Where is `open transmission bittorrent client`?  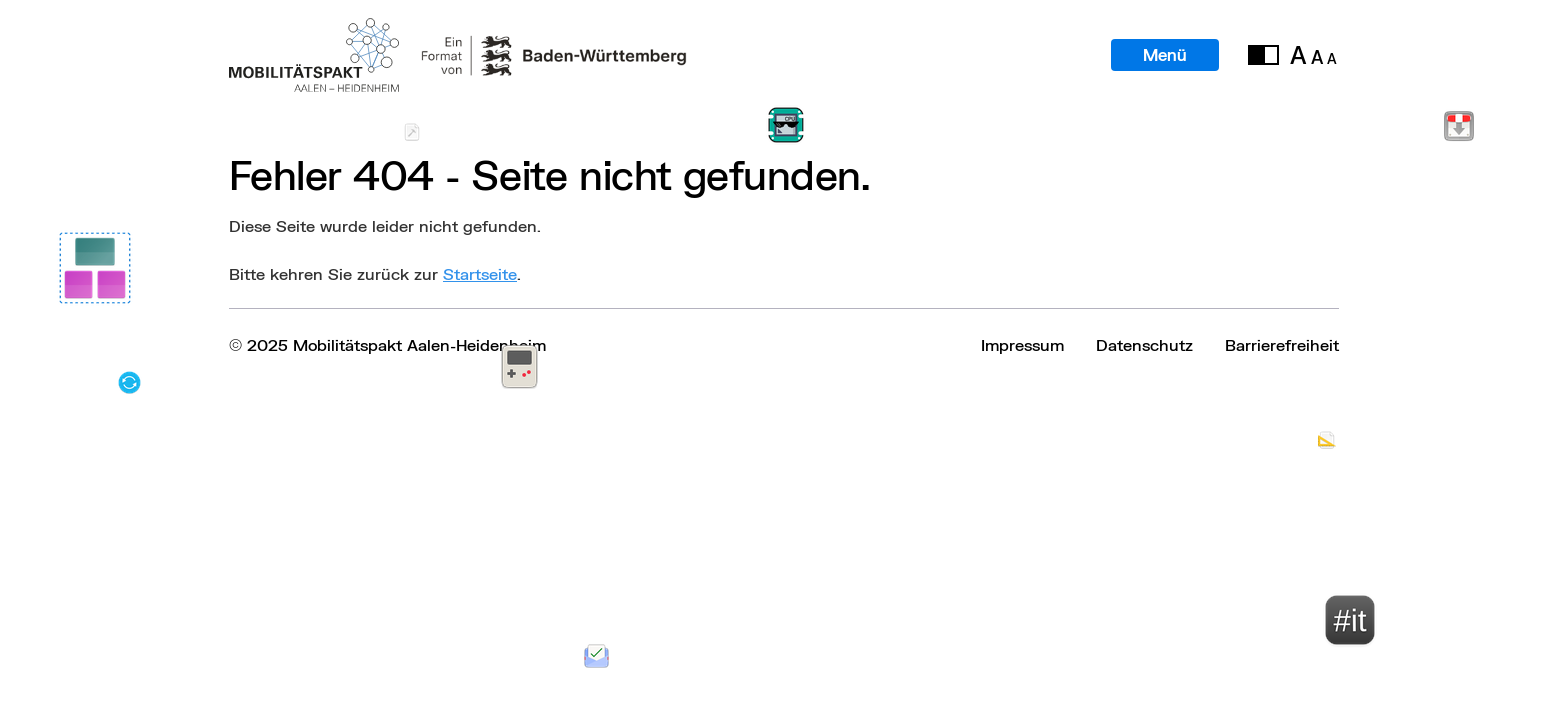
open transmission bittorrent client is located at coordinates (1459, 126).